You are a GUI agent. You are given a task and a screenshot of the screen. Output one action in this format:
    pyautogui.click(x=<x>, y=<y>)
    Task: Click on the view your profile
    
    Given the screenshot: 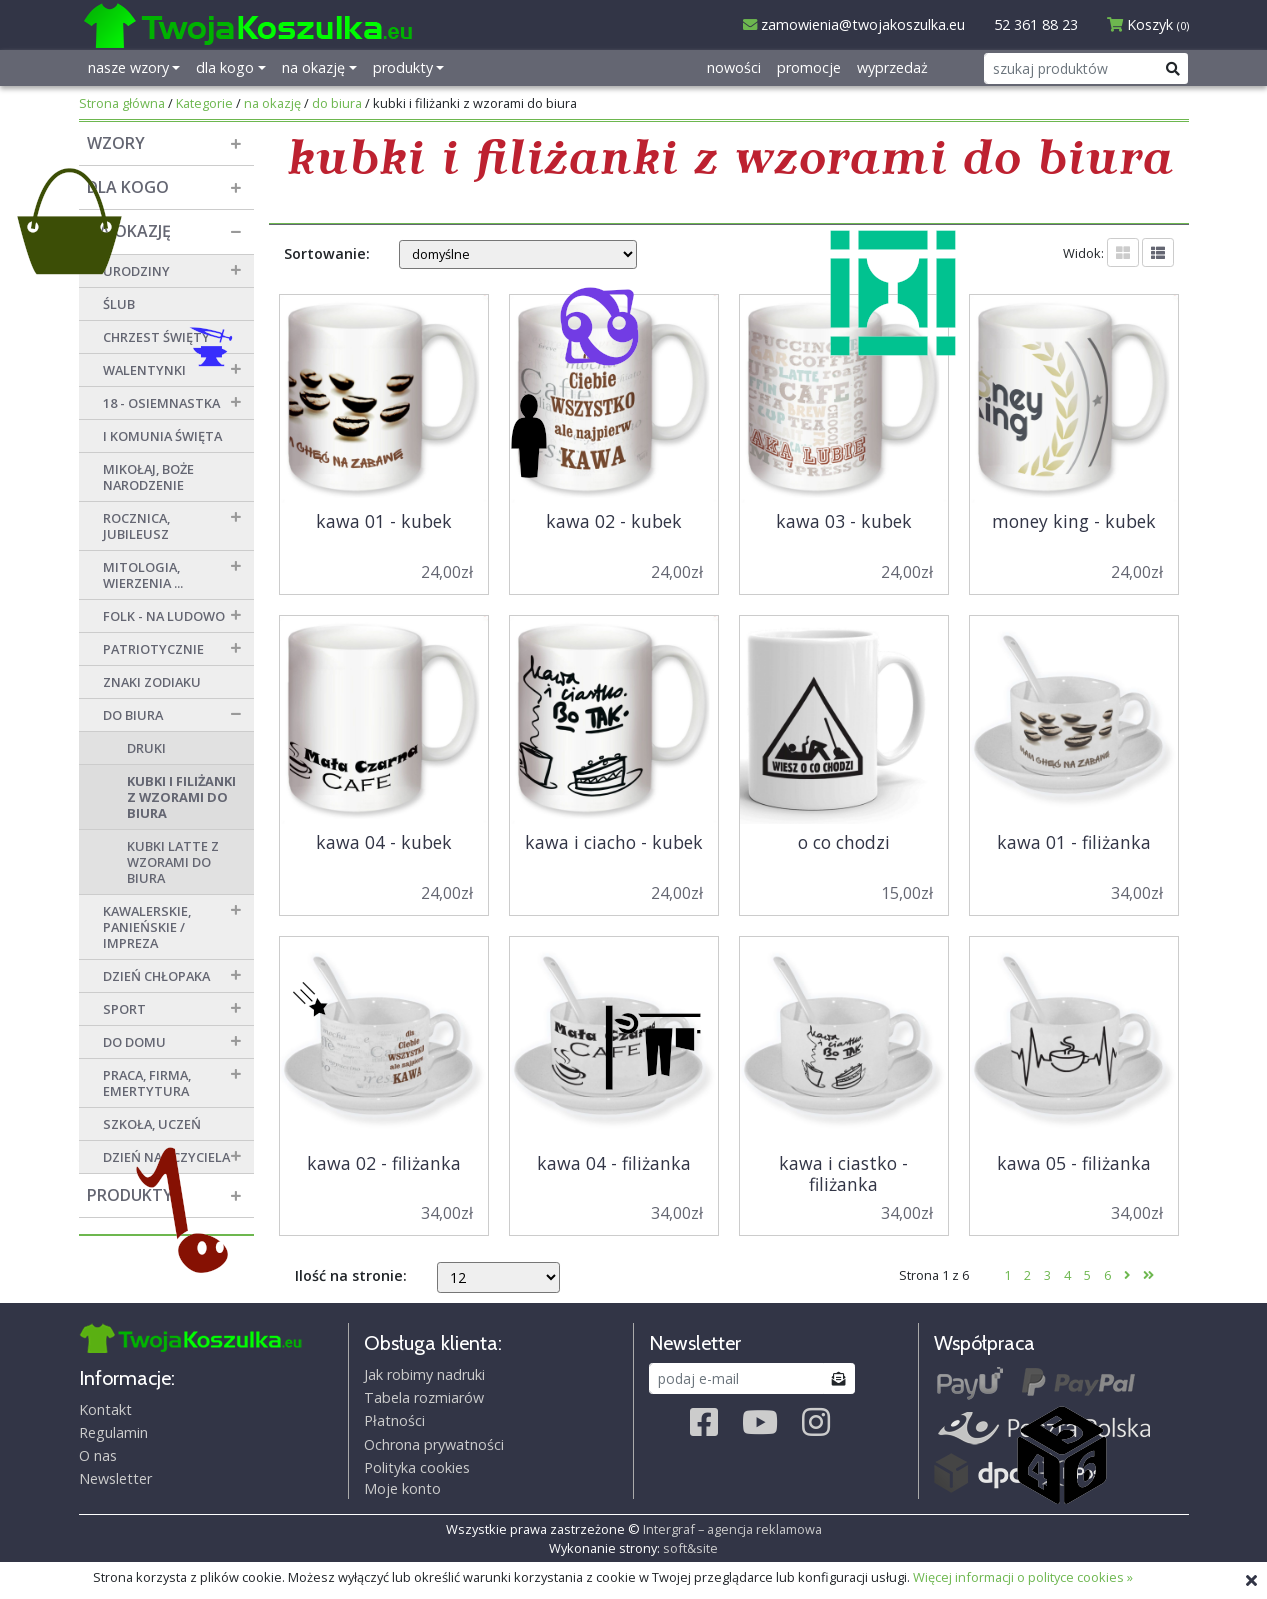 What is the action you would take?
    pyautogui.click(x=529, y=436)
    